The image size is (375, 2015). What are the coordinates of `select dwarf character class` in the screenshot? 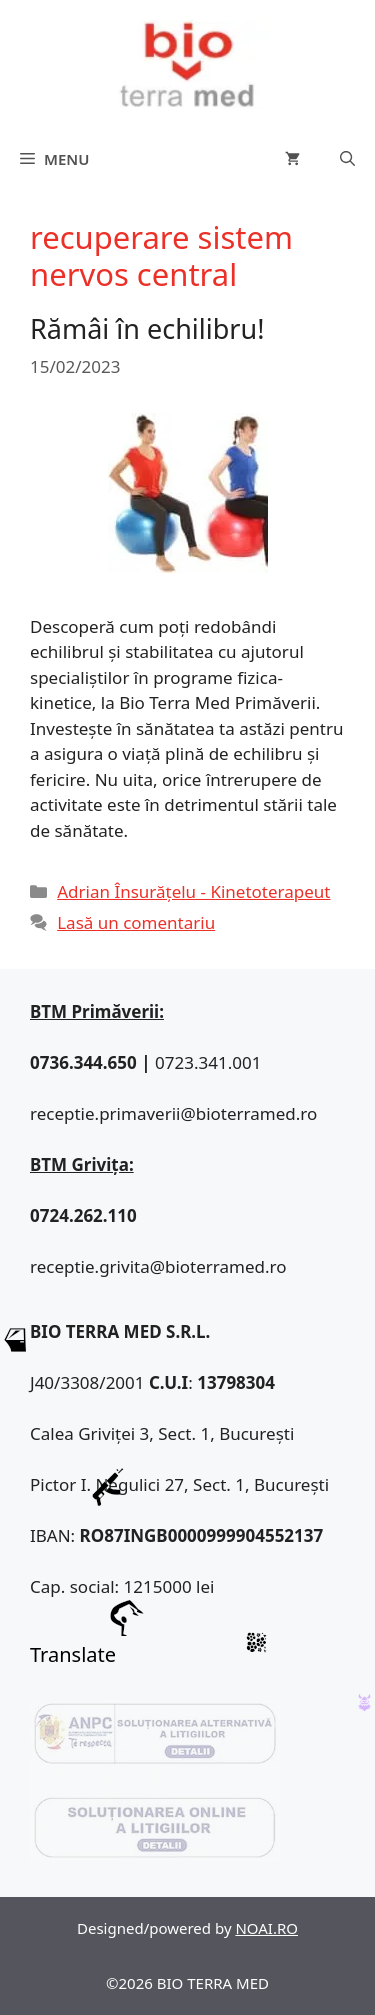 It's located at (364, 1702).